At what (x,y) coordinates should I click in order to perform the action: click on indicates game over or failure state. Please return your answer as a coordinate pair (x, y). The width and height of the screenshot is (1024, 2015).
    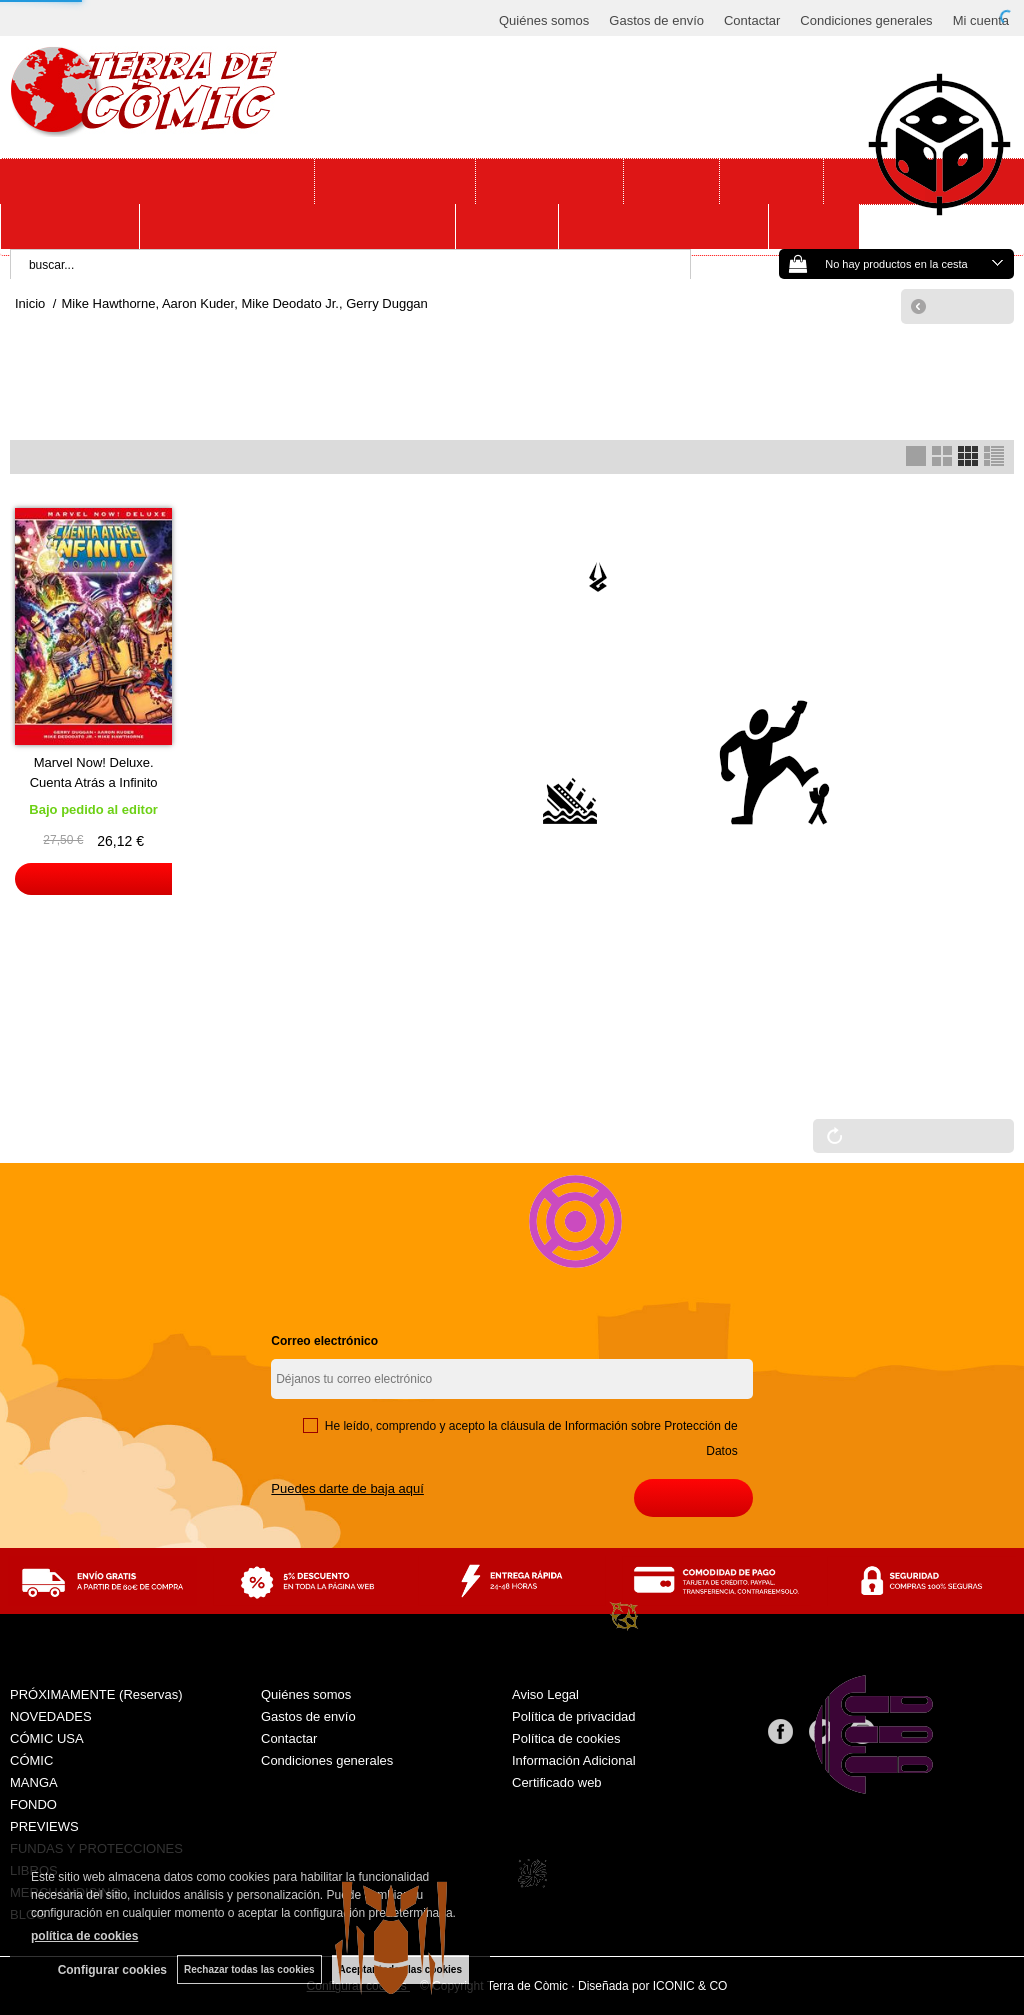
    Looking at the image, I should click on (570, 797).